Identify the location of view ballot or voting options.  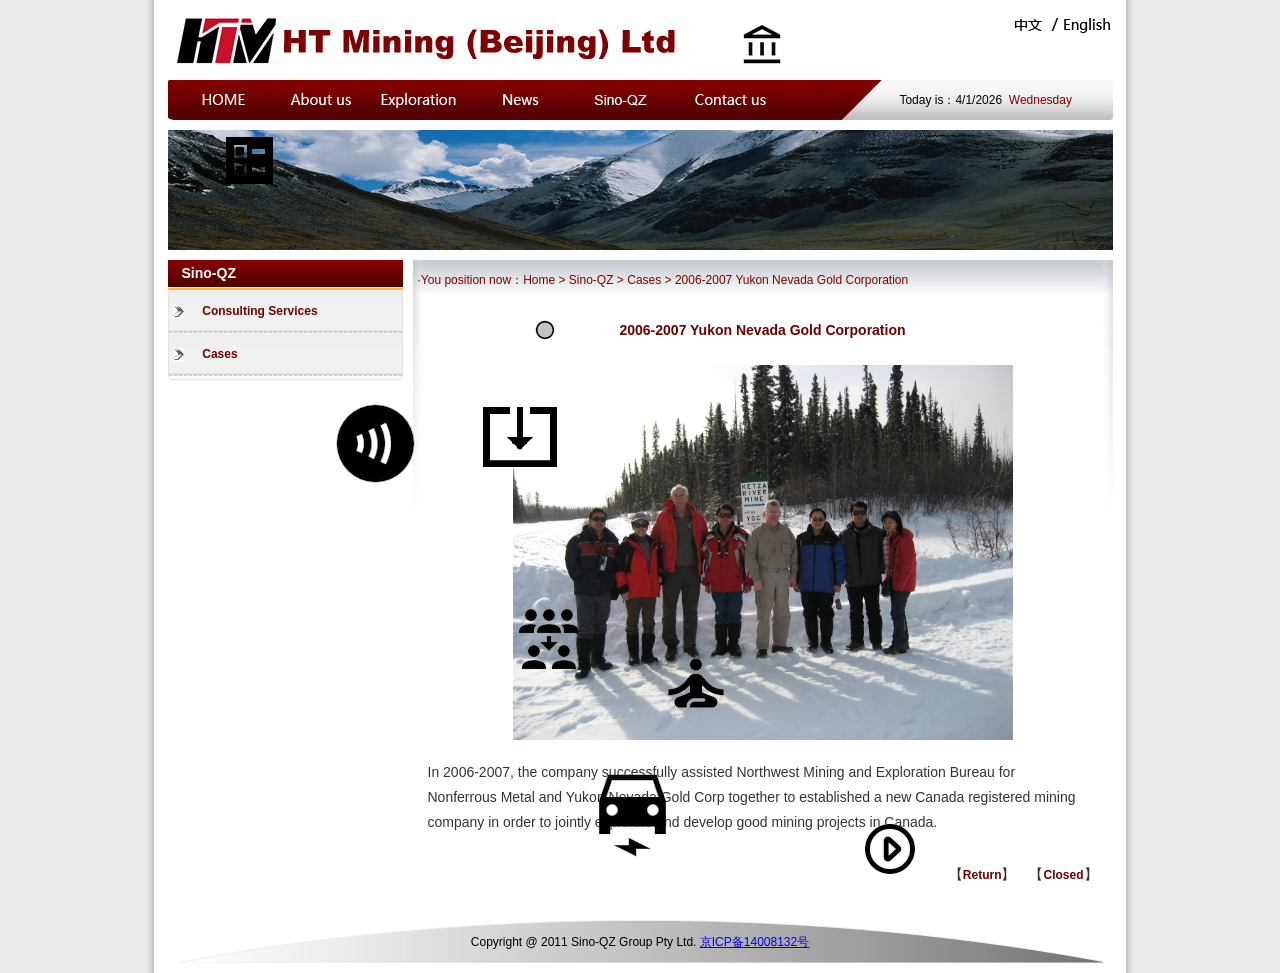
(249, 160).